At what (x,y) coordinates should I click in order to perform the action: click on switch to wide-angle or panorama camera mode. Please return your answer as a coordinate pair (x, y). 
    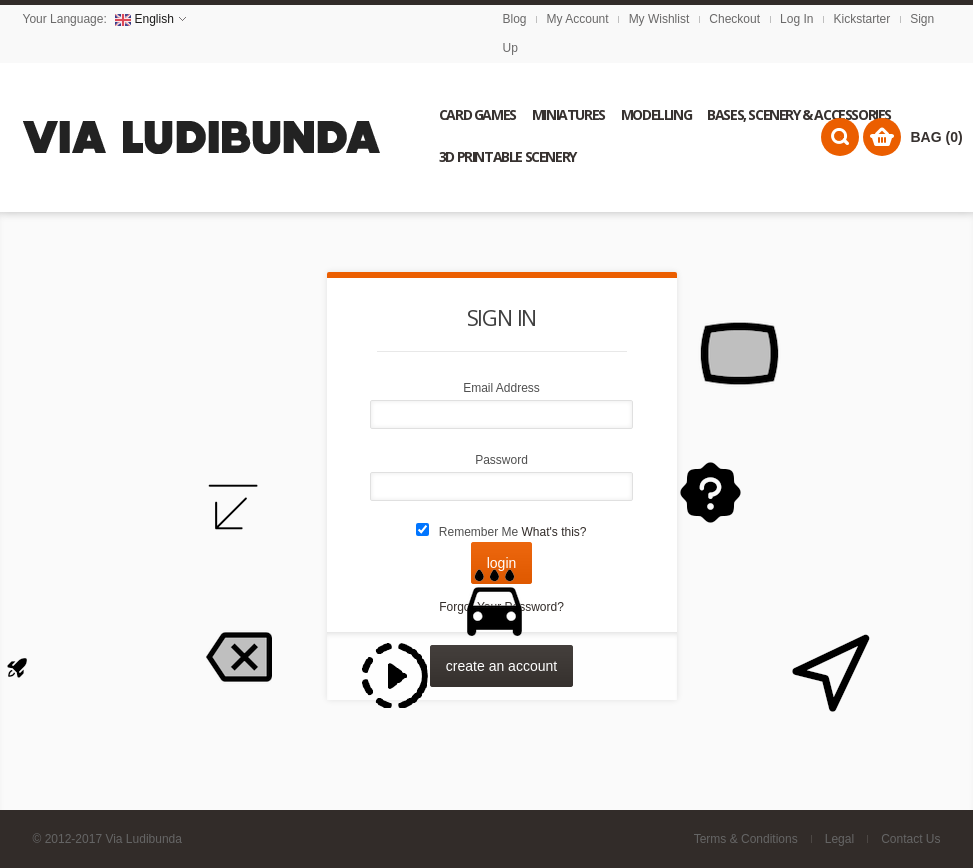
    Looking at the image, I should click on (739, 353).